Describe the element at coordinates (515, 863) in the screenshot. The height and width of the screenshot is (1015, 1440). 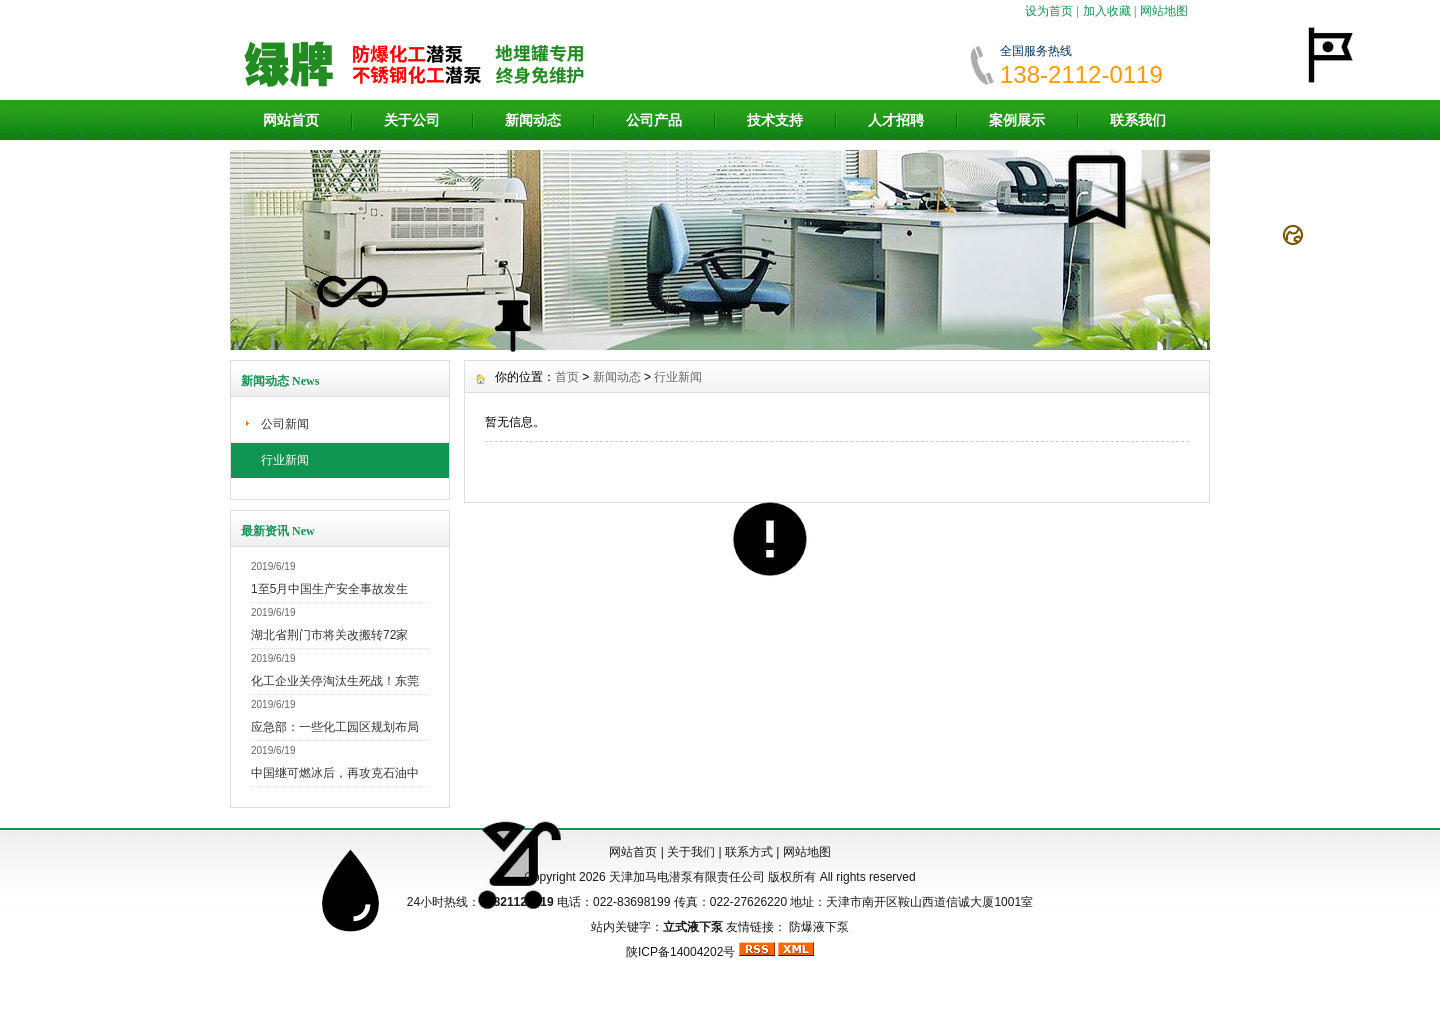
I see `find stroller-friendly or family amenities` at that location.